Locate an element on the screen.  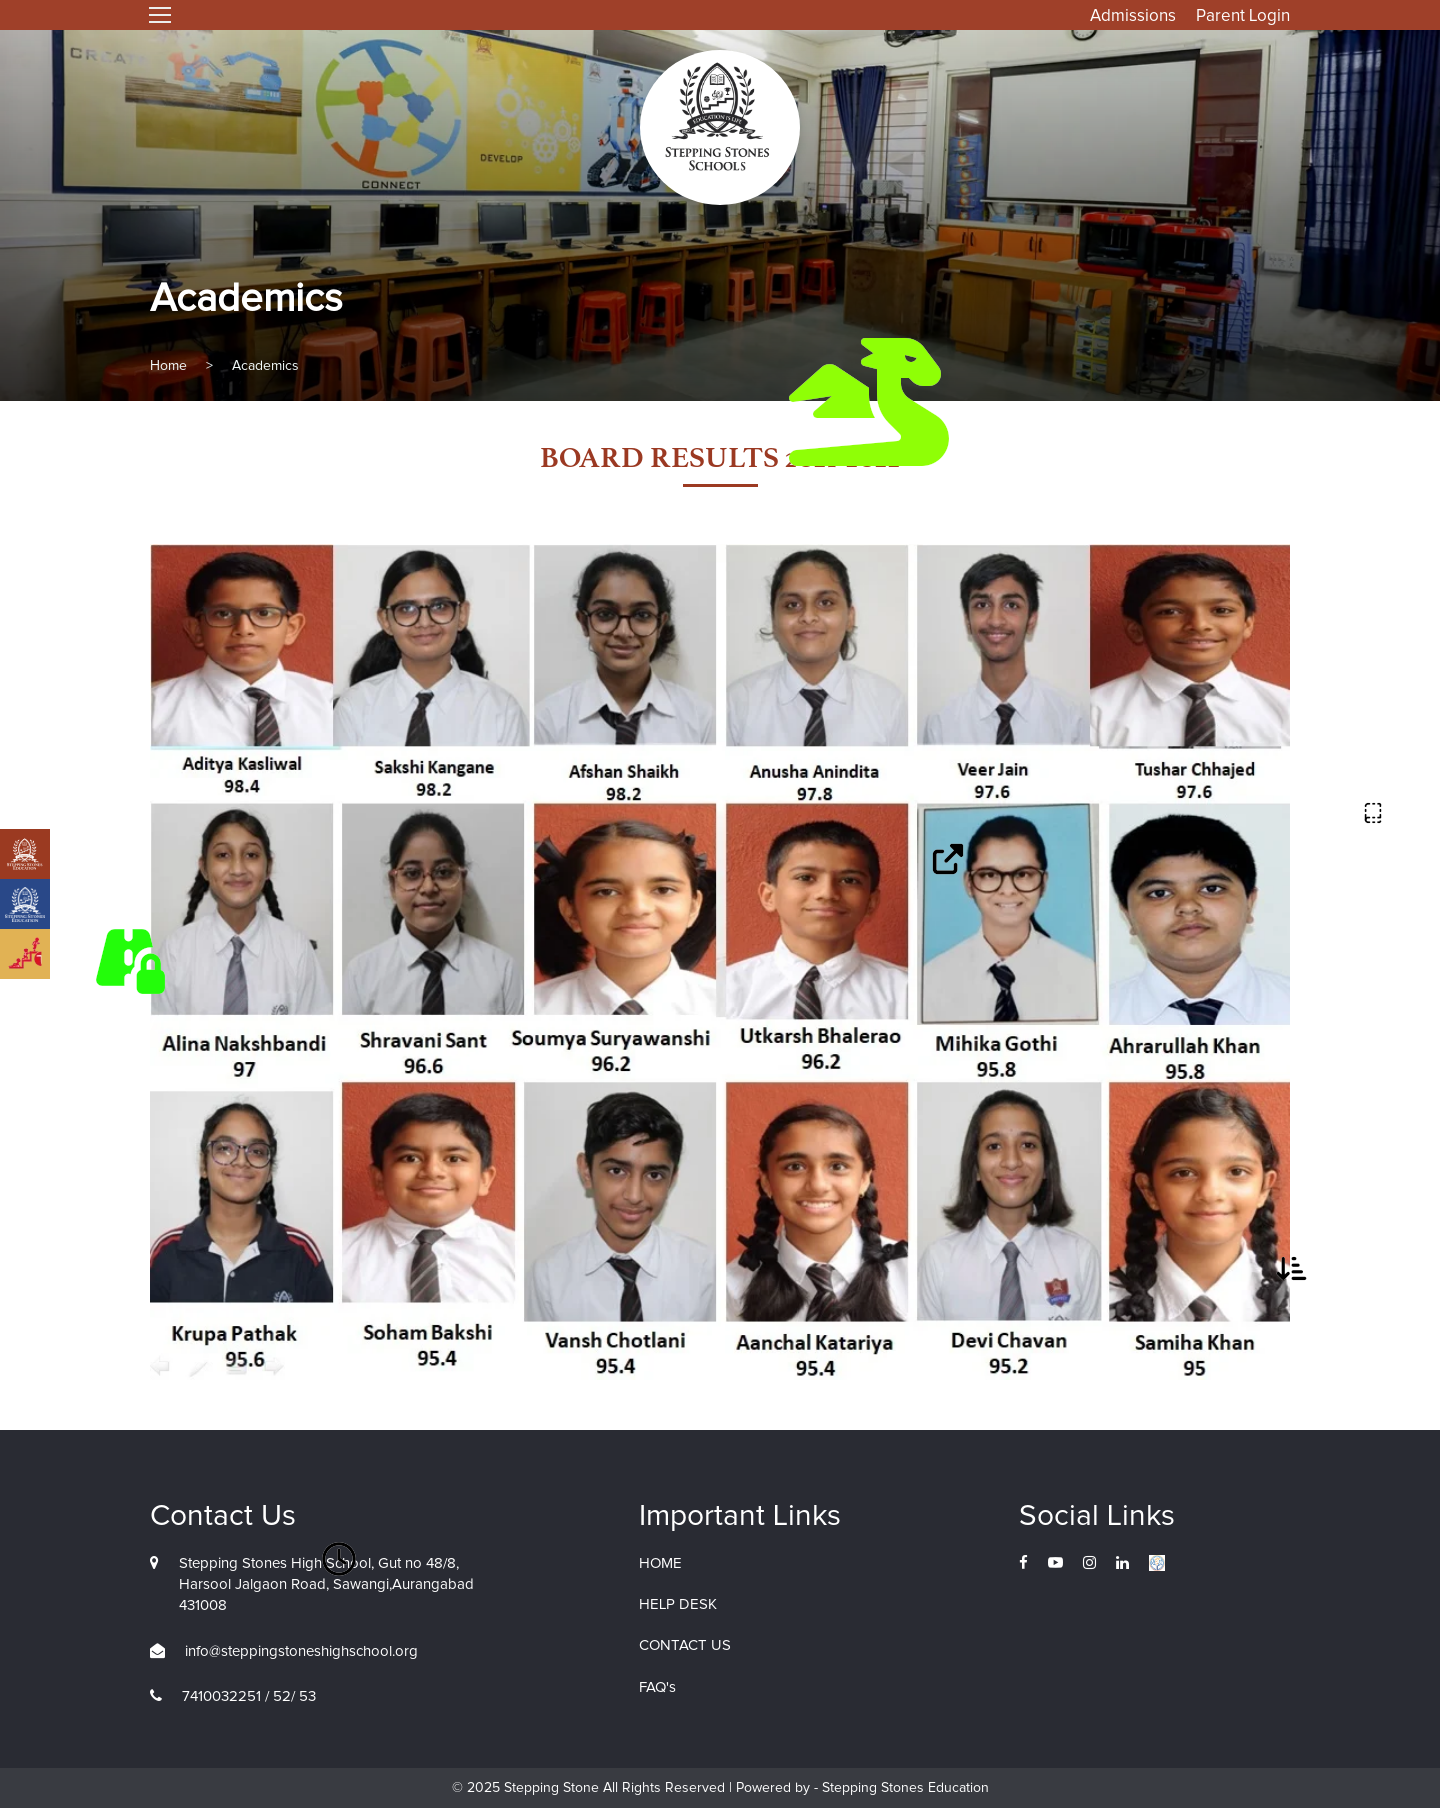
access fantasy or gaming content is located at coordinates (869, 402).